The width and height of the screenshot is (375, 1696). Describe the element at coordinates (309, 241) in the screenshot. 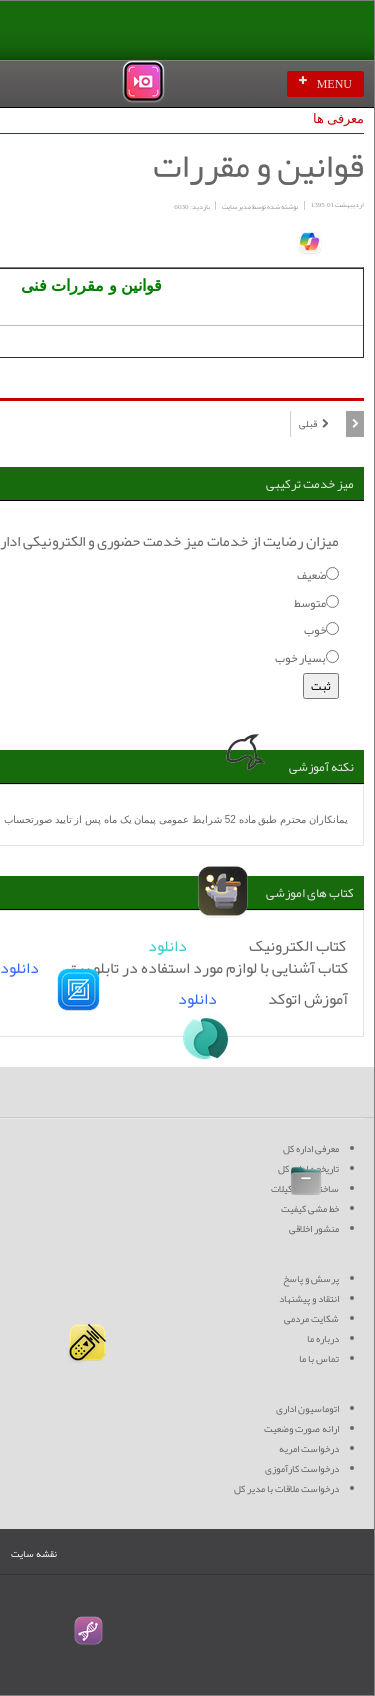

I see `open Microsoft Copilot AI assistant` at that location.